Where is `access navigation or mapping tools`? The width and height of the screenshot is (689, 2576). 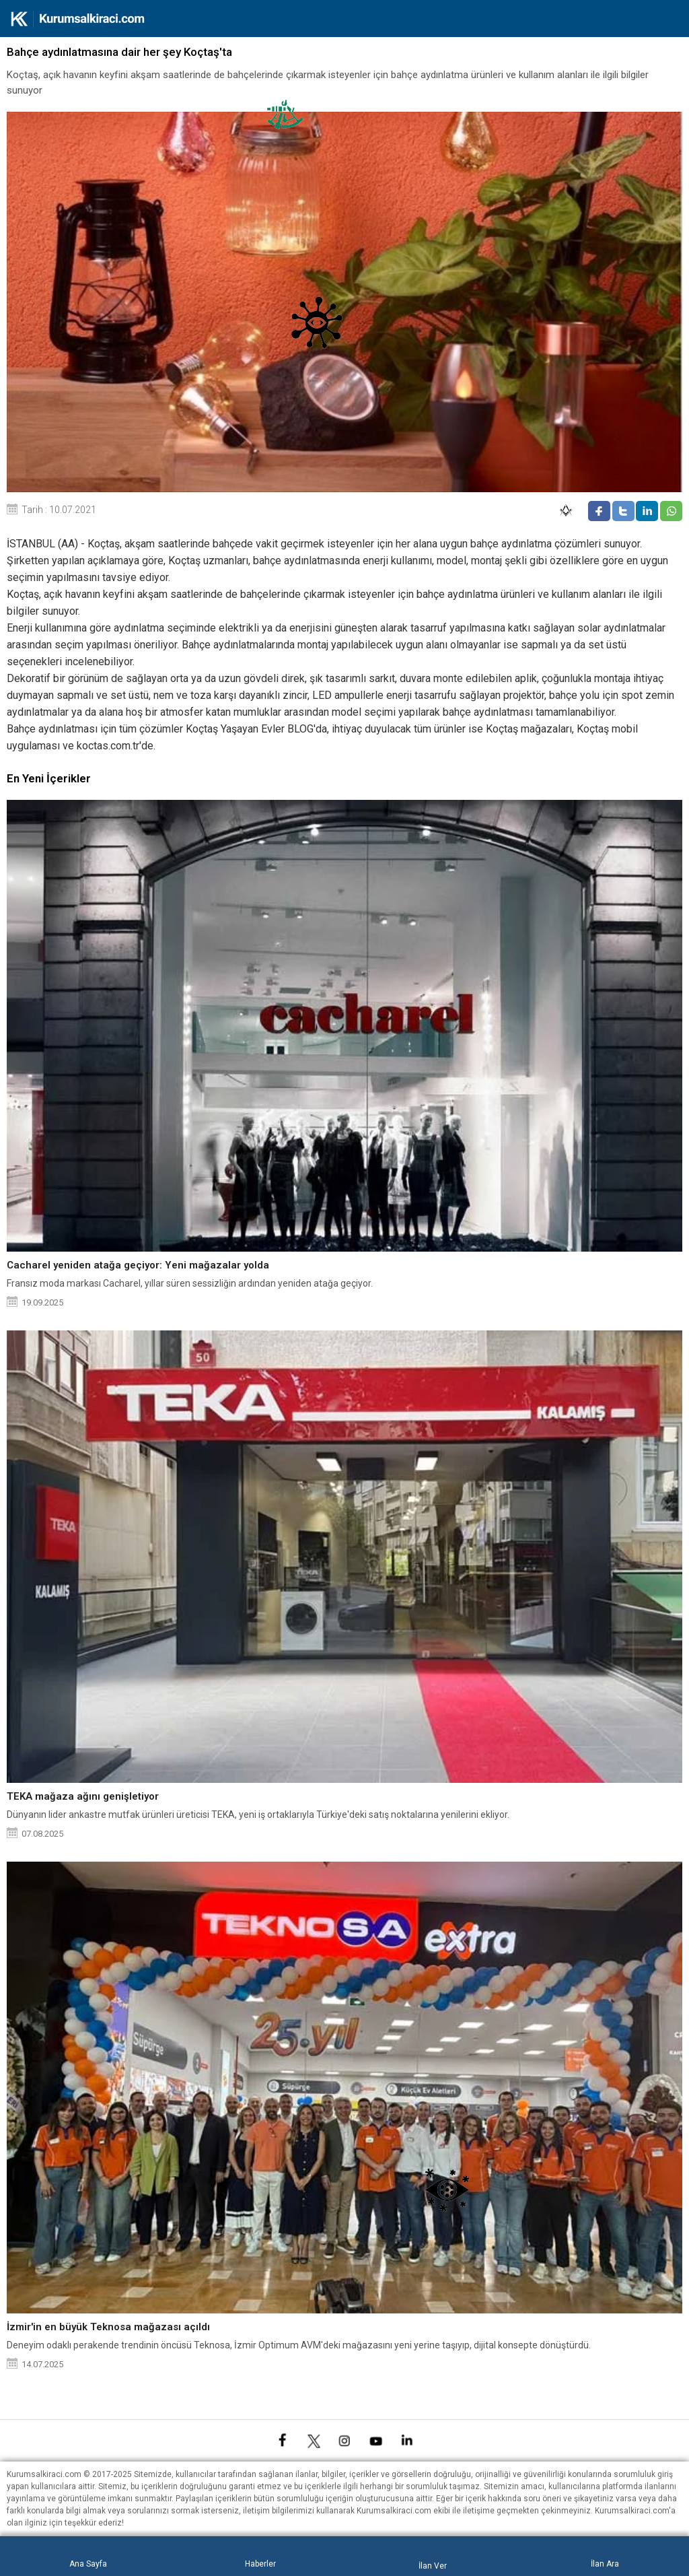
access navigation or mapping tools is located at coordinates (285, 114).